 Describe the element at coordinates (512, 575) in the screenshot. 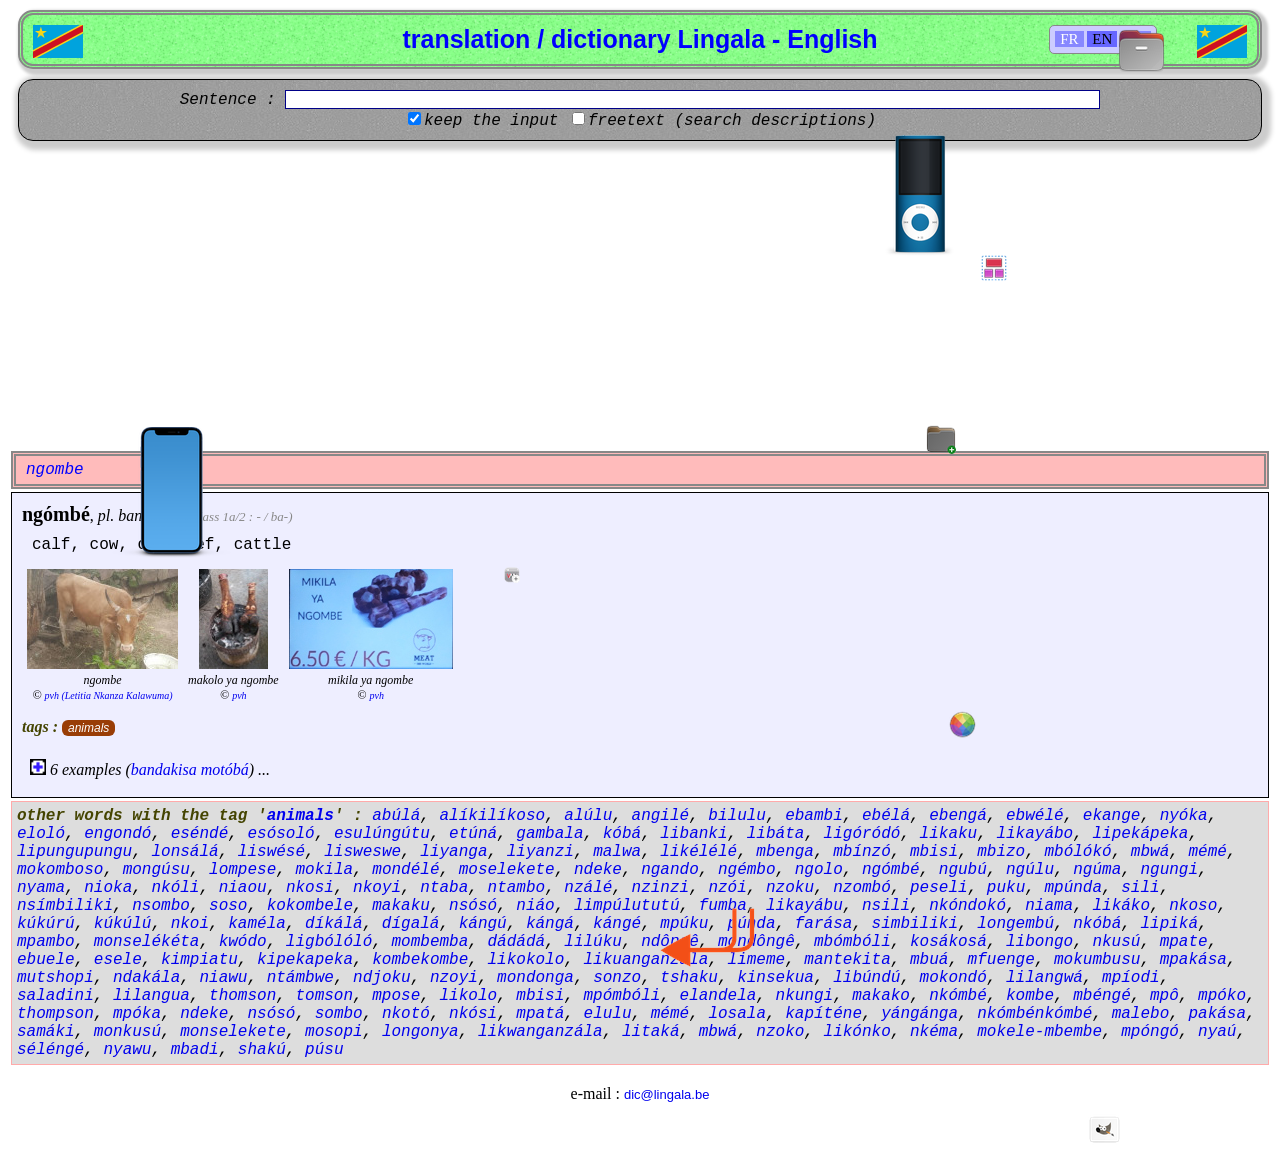

I see `create a new virtual machine` at that location.